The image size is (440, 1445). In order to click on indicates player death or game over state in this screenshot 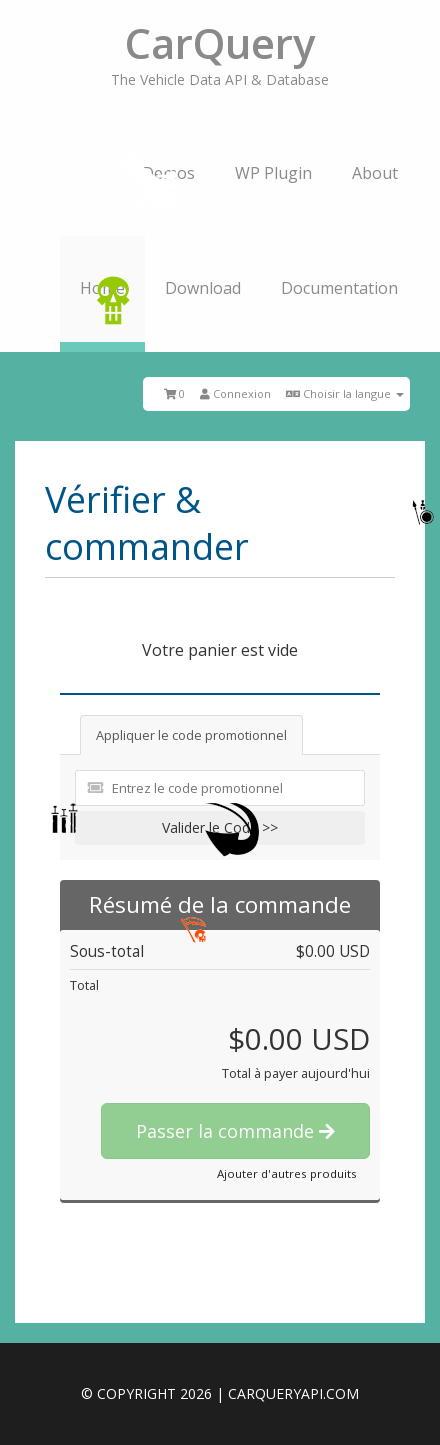, I will do `click(113, 300)`.